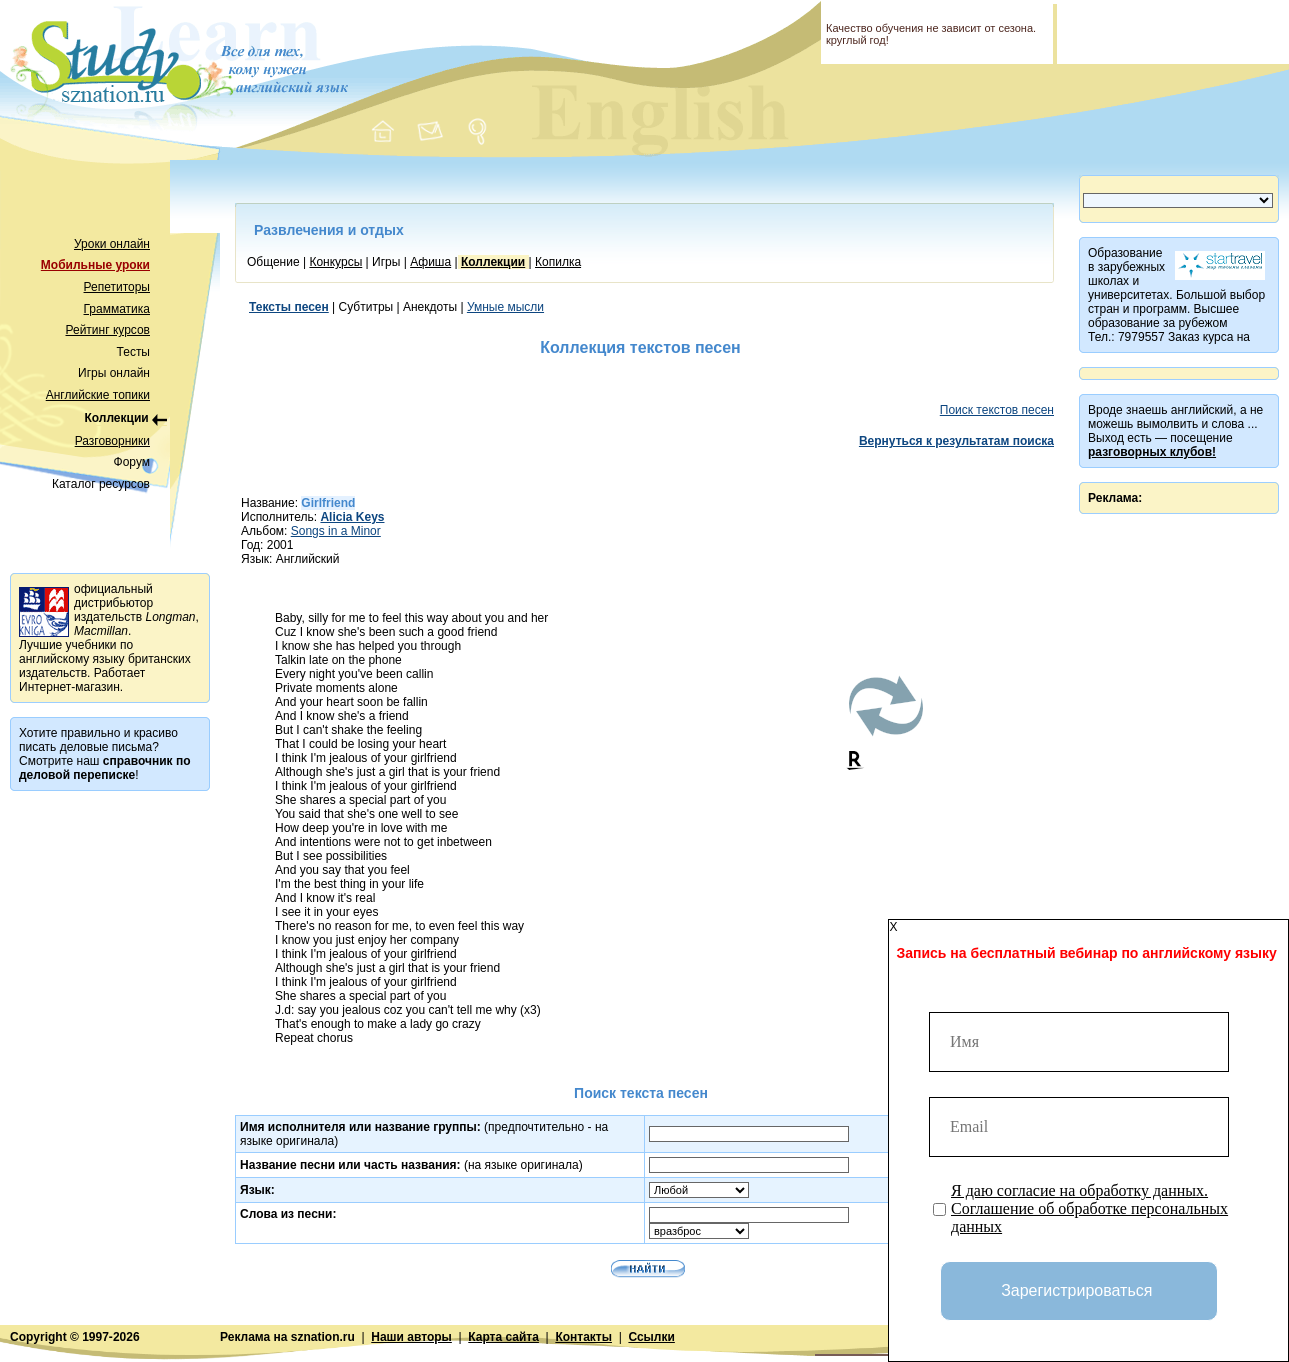 Image resolution: width=1289 pixels, height=1362 pixels. I want to click on kashflow accounting software logo, so click(886, 706).